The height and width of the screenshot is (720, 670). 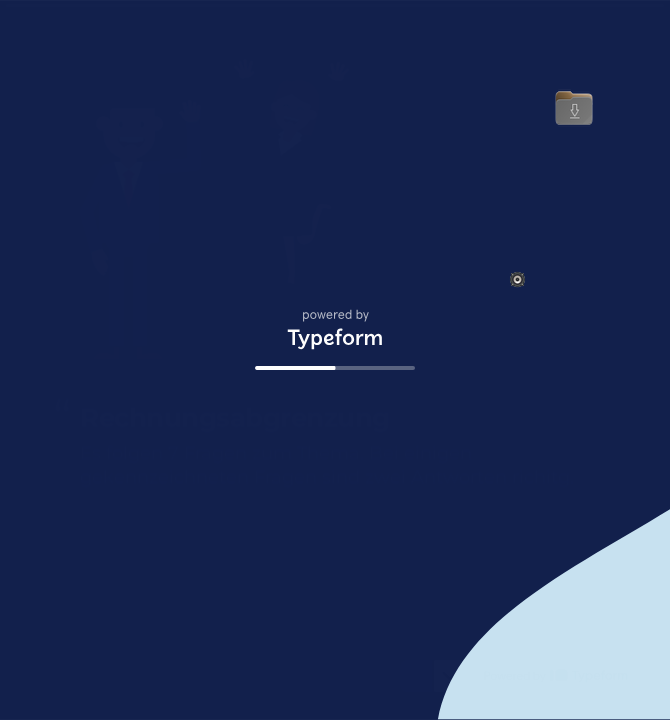 What do you see at coordinates (574, 108) in the screenshot?
I see `open downloads folder` at bounding box center [574, 108].